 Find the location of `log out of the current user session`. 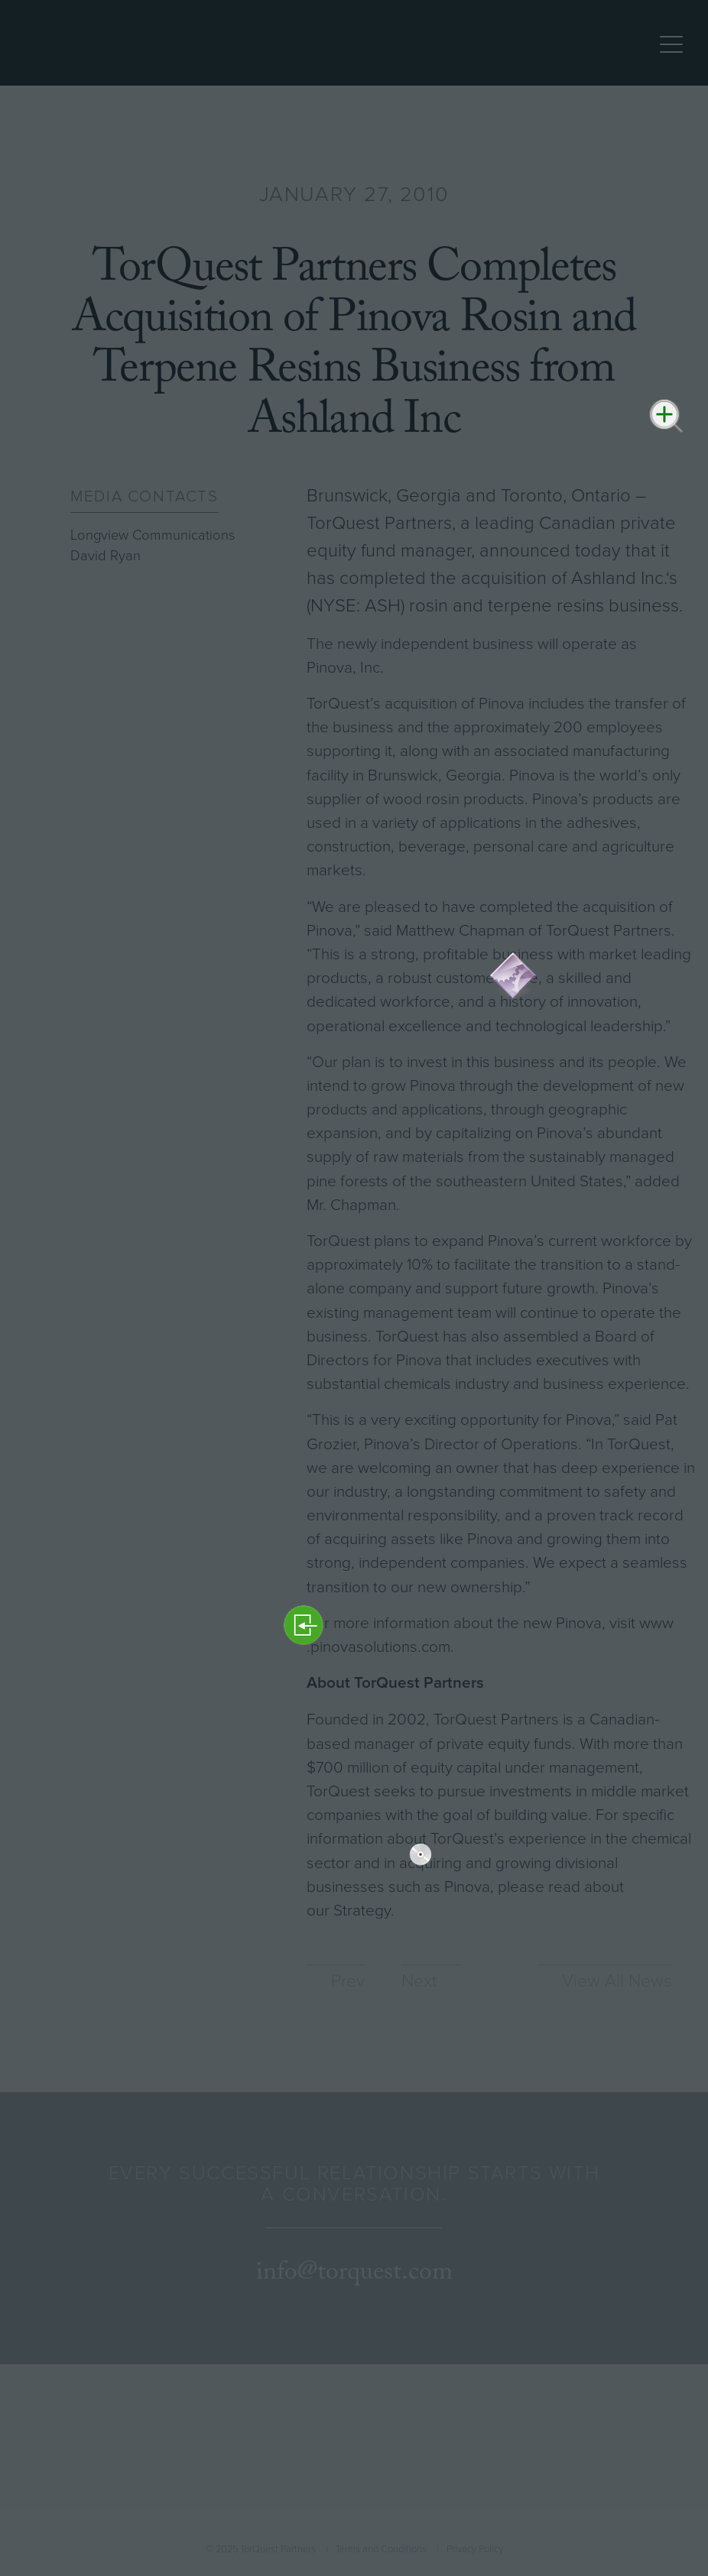

log out of the current user session is located at coordinates (304, 1625).